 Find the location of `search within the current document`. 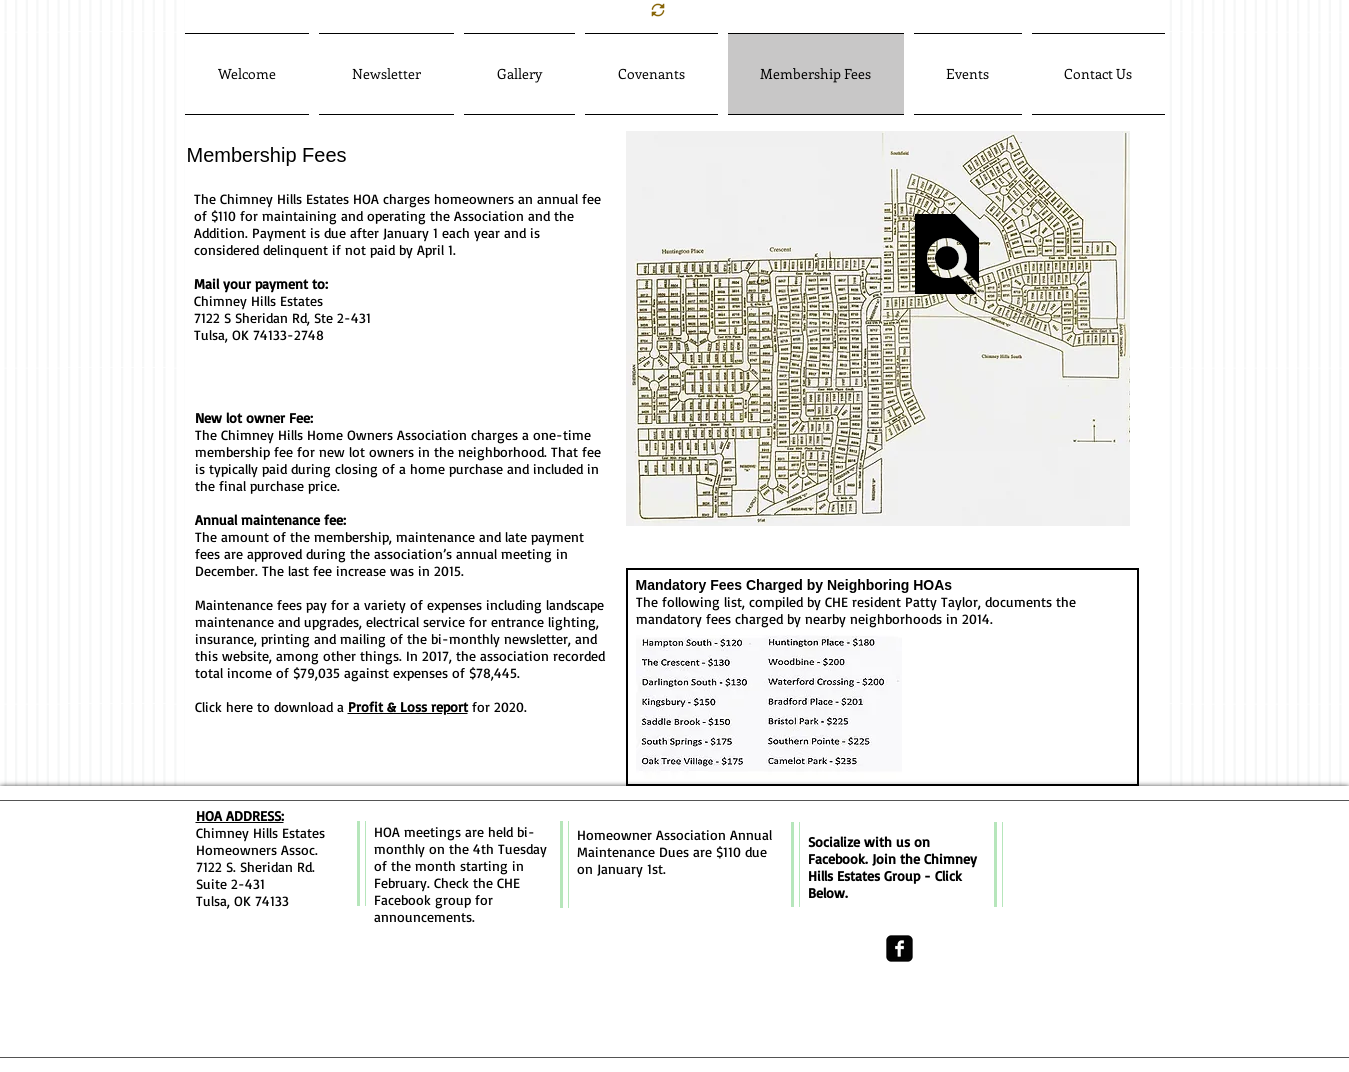

search within the current document is located at coordinates (947, 254).